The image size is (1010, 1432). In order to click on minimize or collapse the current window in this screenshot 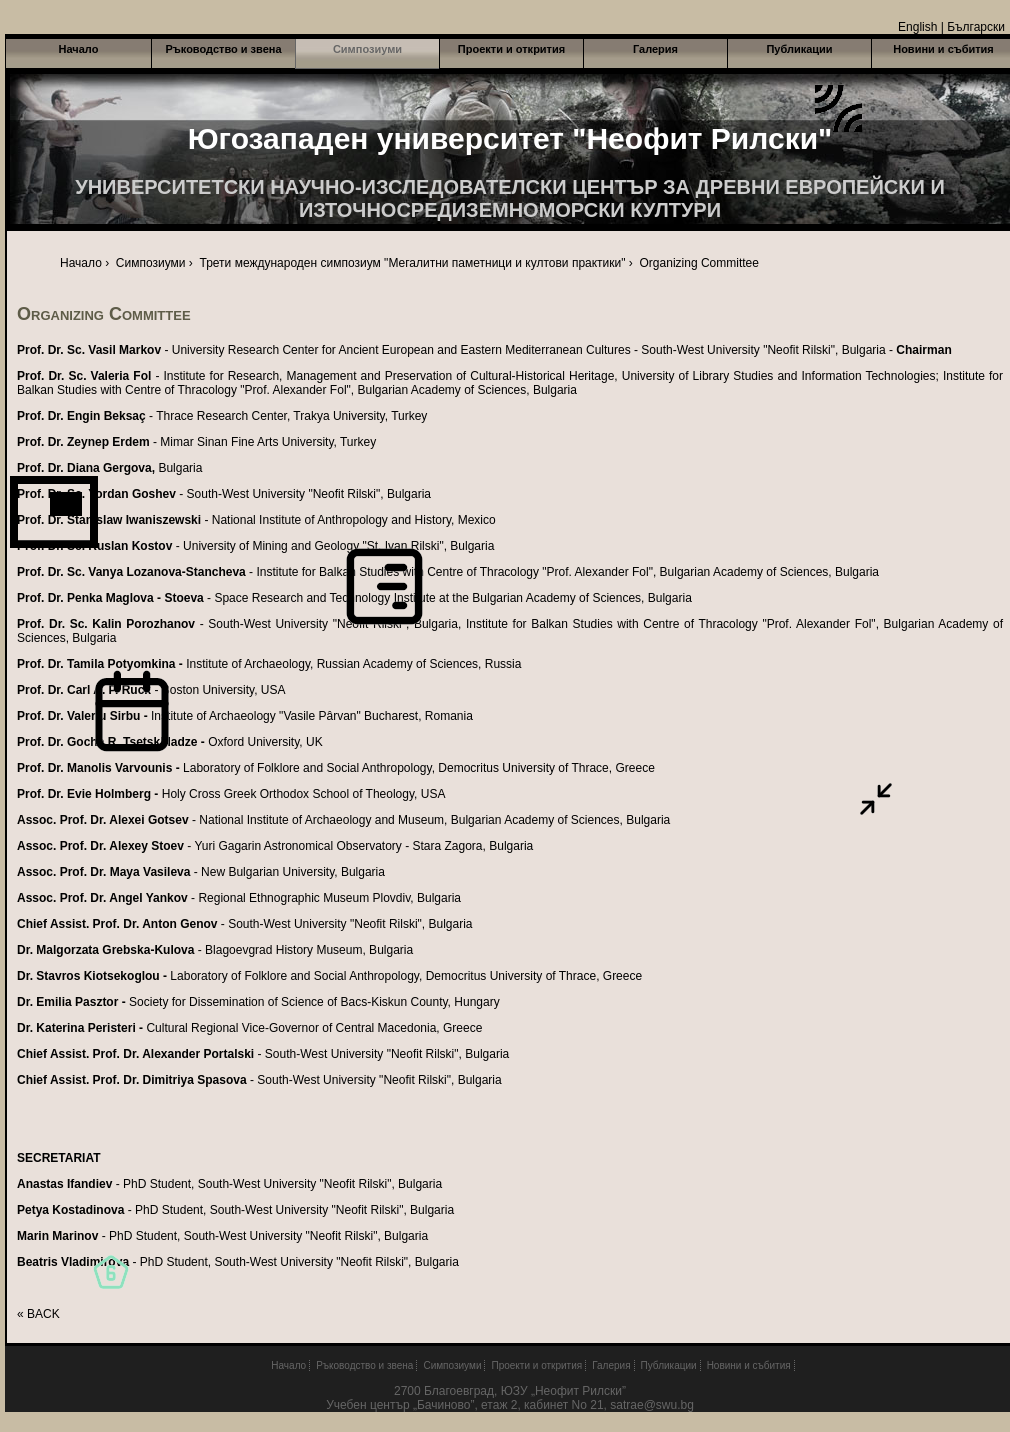, I will do `click(876, 799)`.